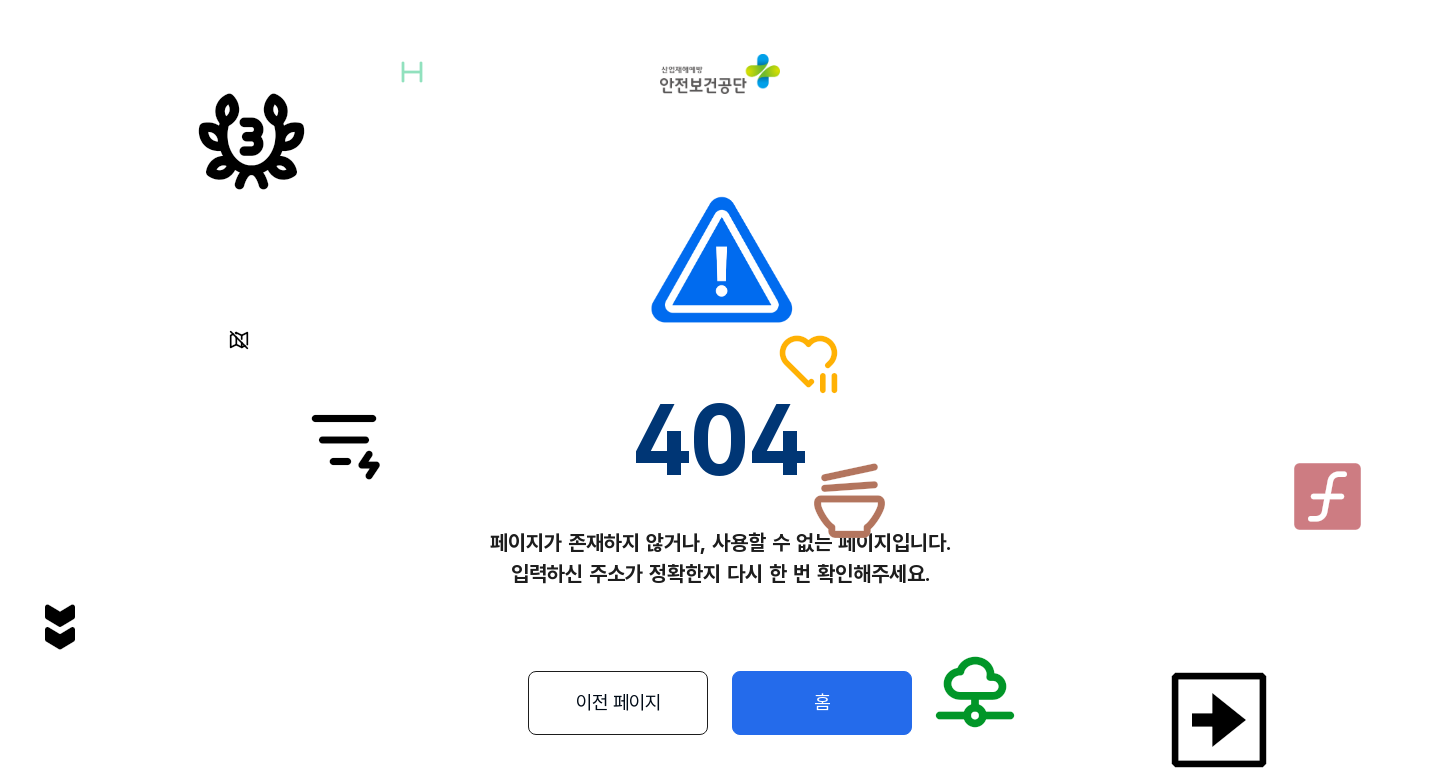 This screenshot has width=1440, height=775. Describe the element at coordinates (975, 692) in the screenshot. I see `cloud data sync or connection status` at that location.